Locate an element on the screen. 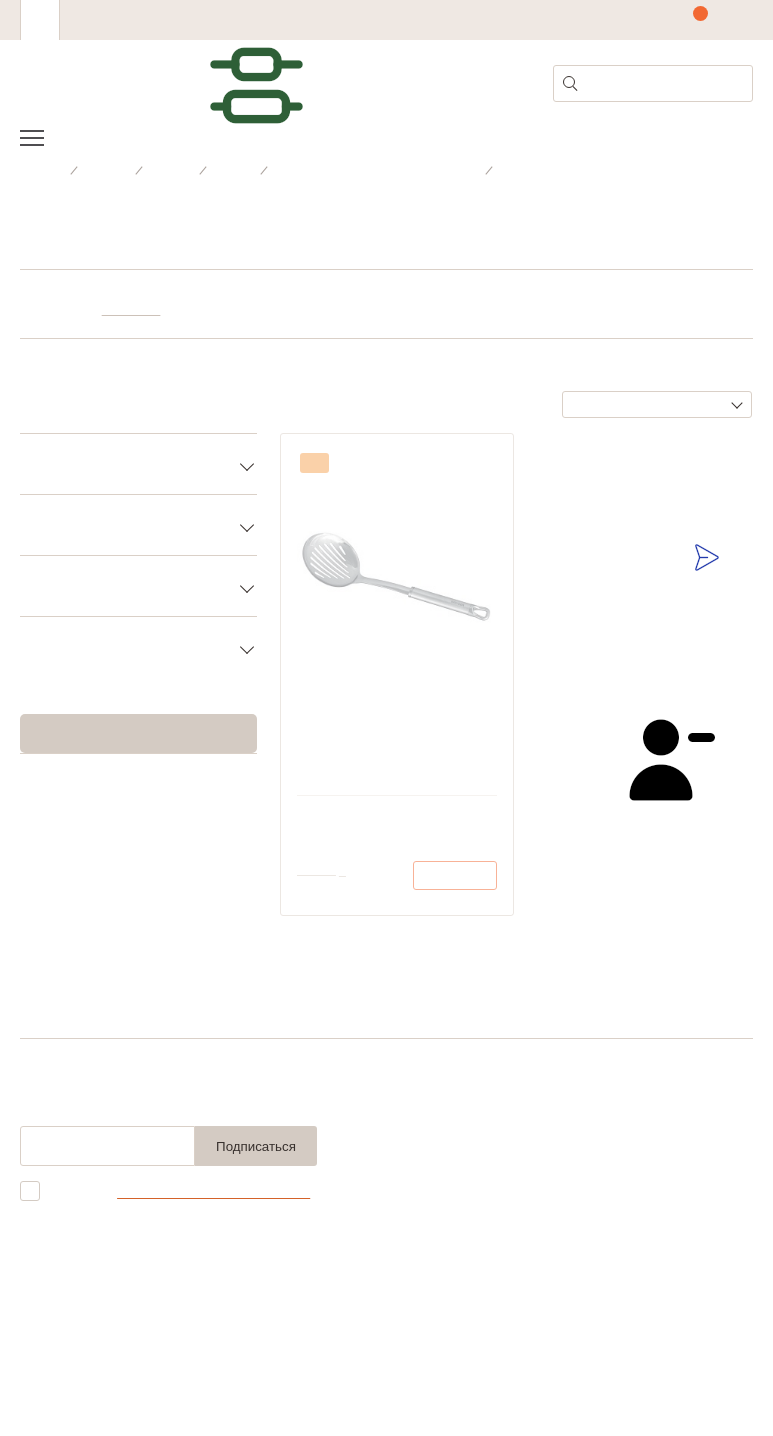 The image size is (773, 1436). distribute objects evenly with vertical center alignment is located at coordinates (256, 85).